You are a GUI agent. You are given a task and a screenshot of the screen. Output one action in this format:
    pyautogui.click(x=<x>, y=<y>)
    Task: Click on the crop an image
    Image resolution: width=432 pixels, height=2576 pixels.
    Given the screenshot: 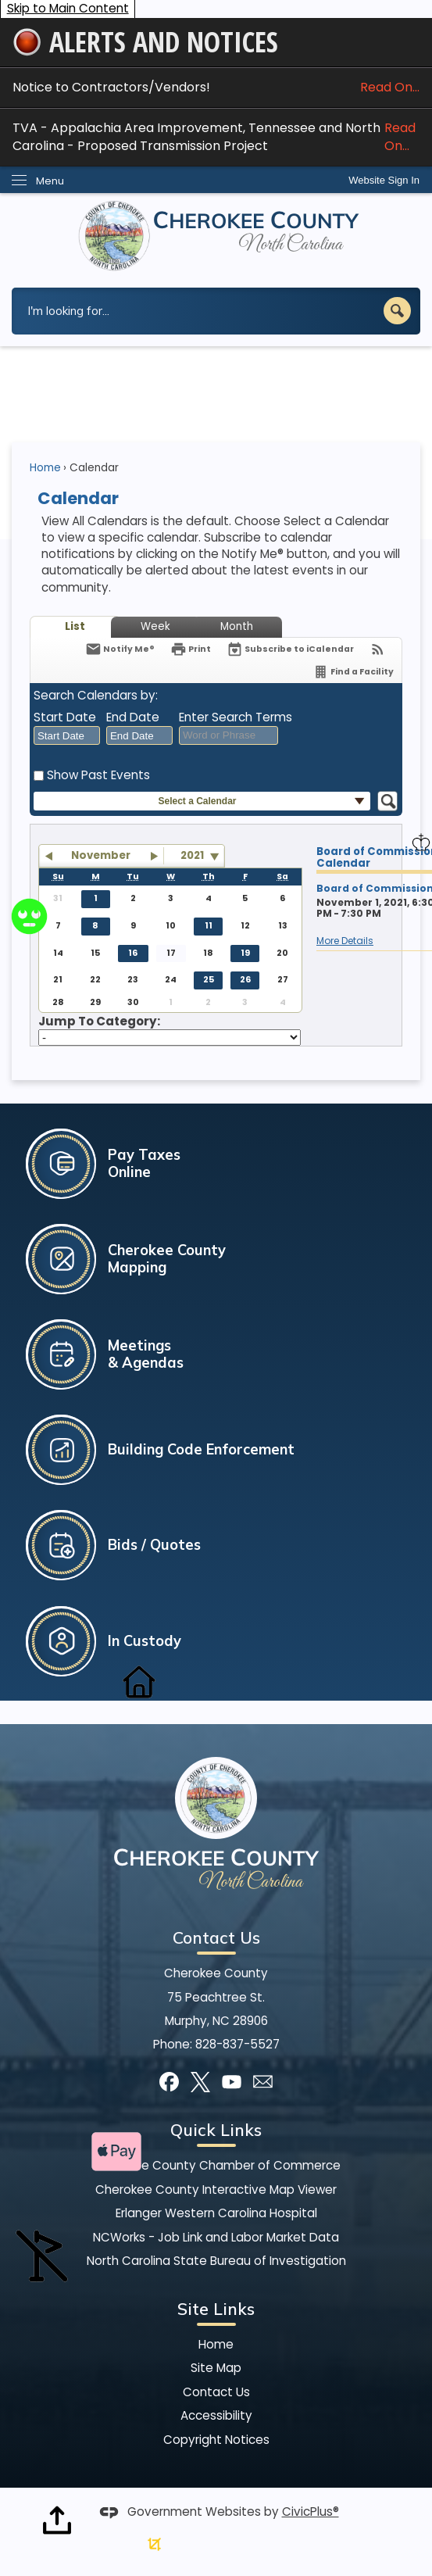 What is the action you would take?
    pyautogui.click(x=154, y=2544)
    